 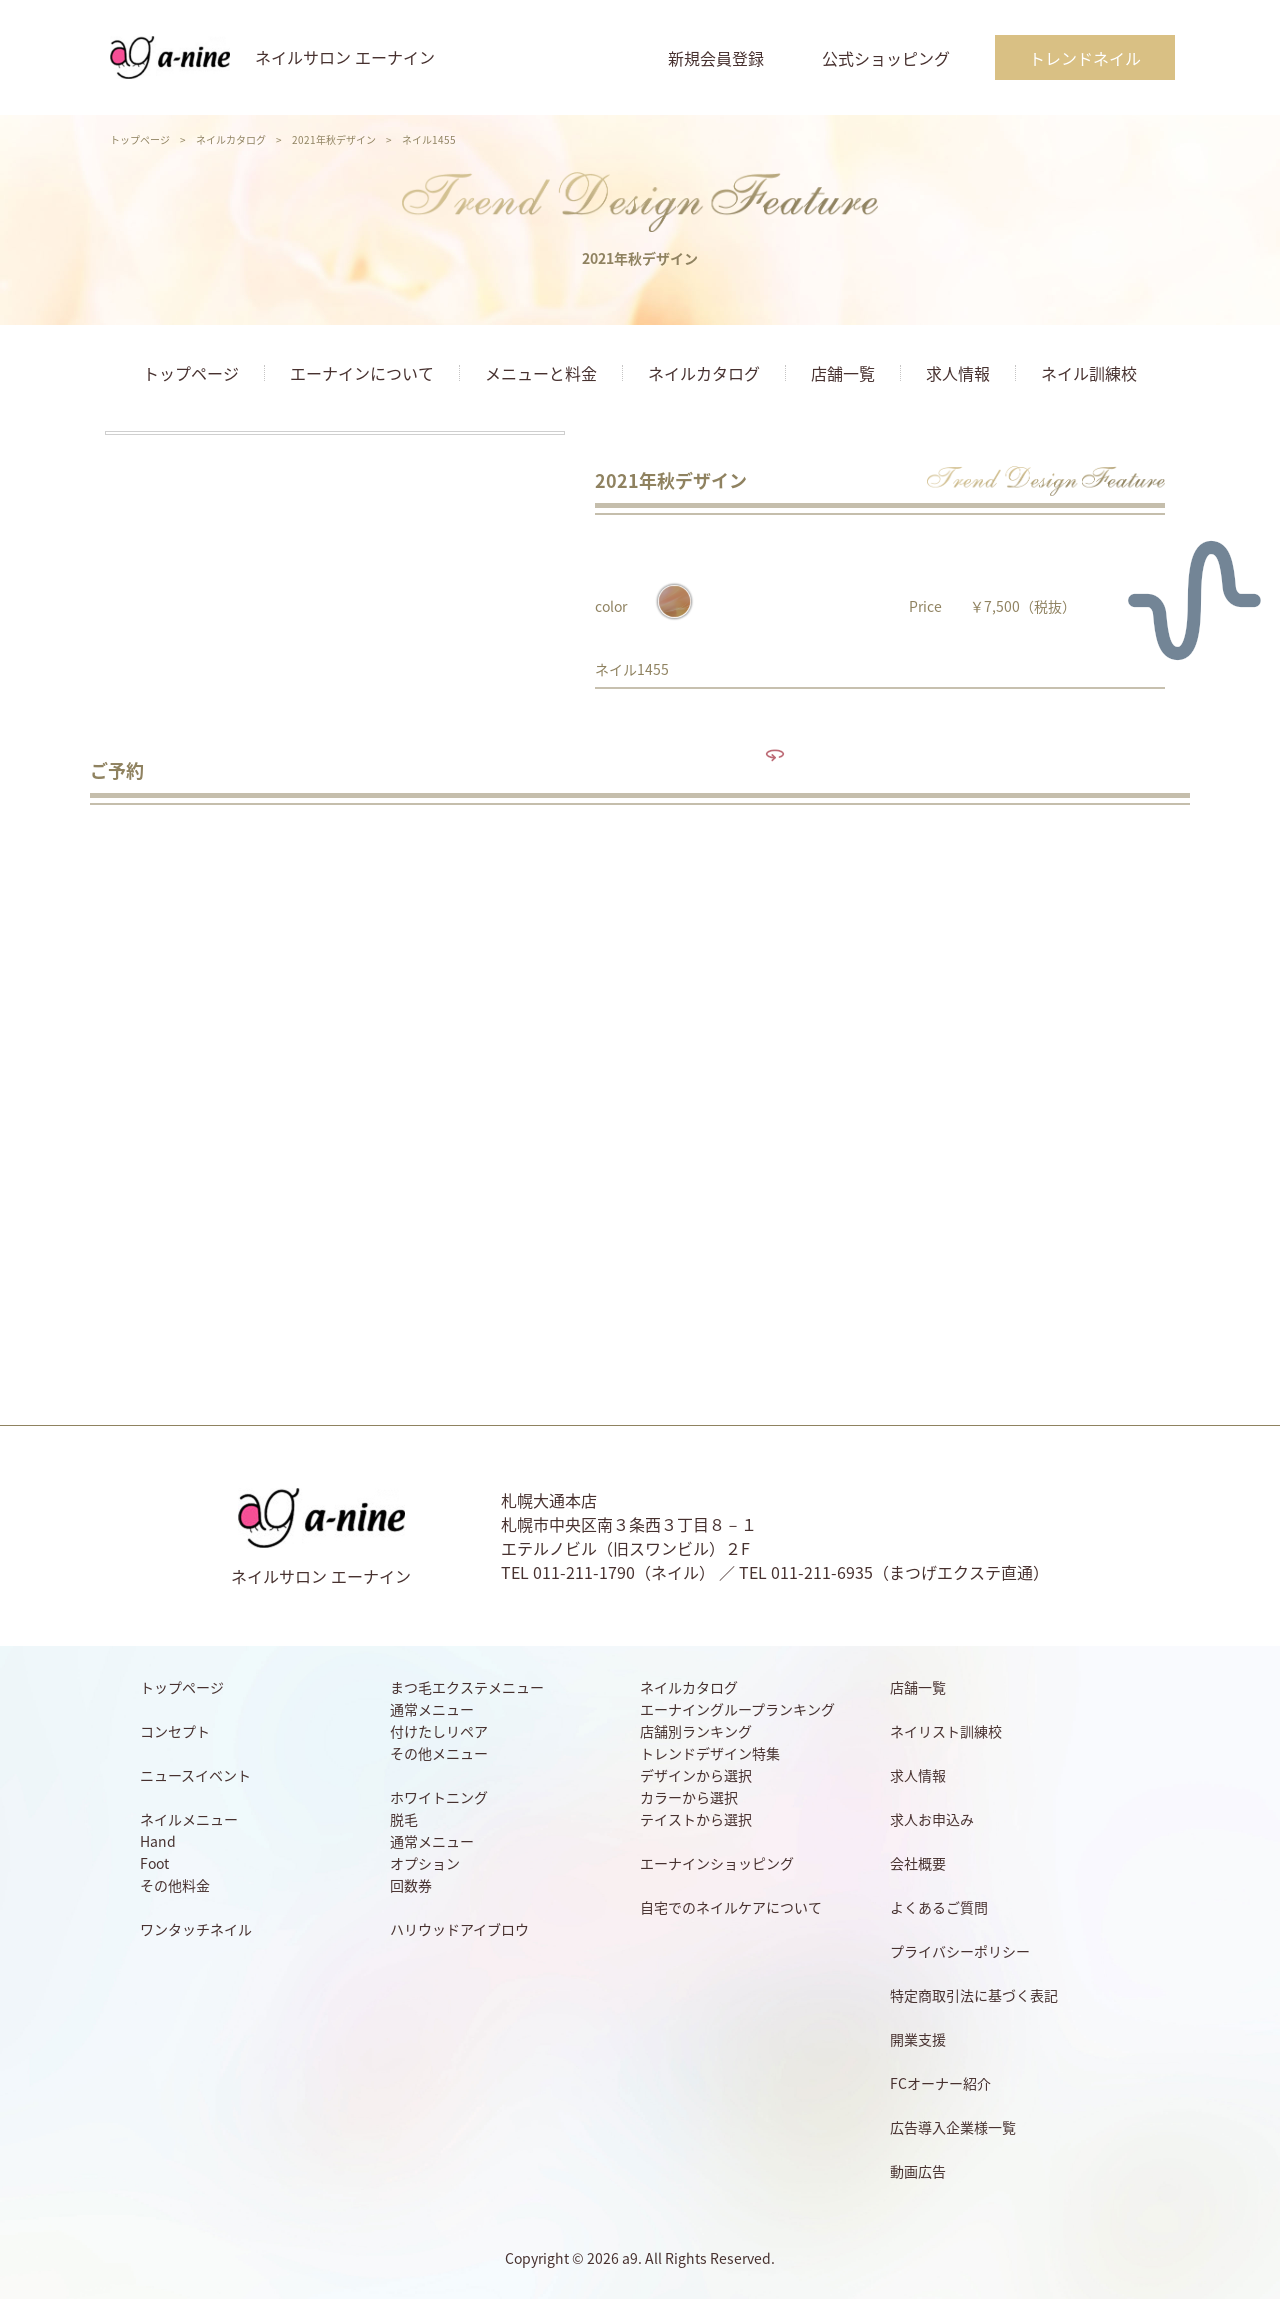 What do you see at coordinates (1194, 600) in the screenshot?
I see `adjust audio or sound wave settings` at bounding box center [1194, 600].